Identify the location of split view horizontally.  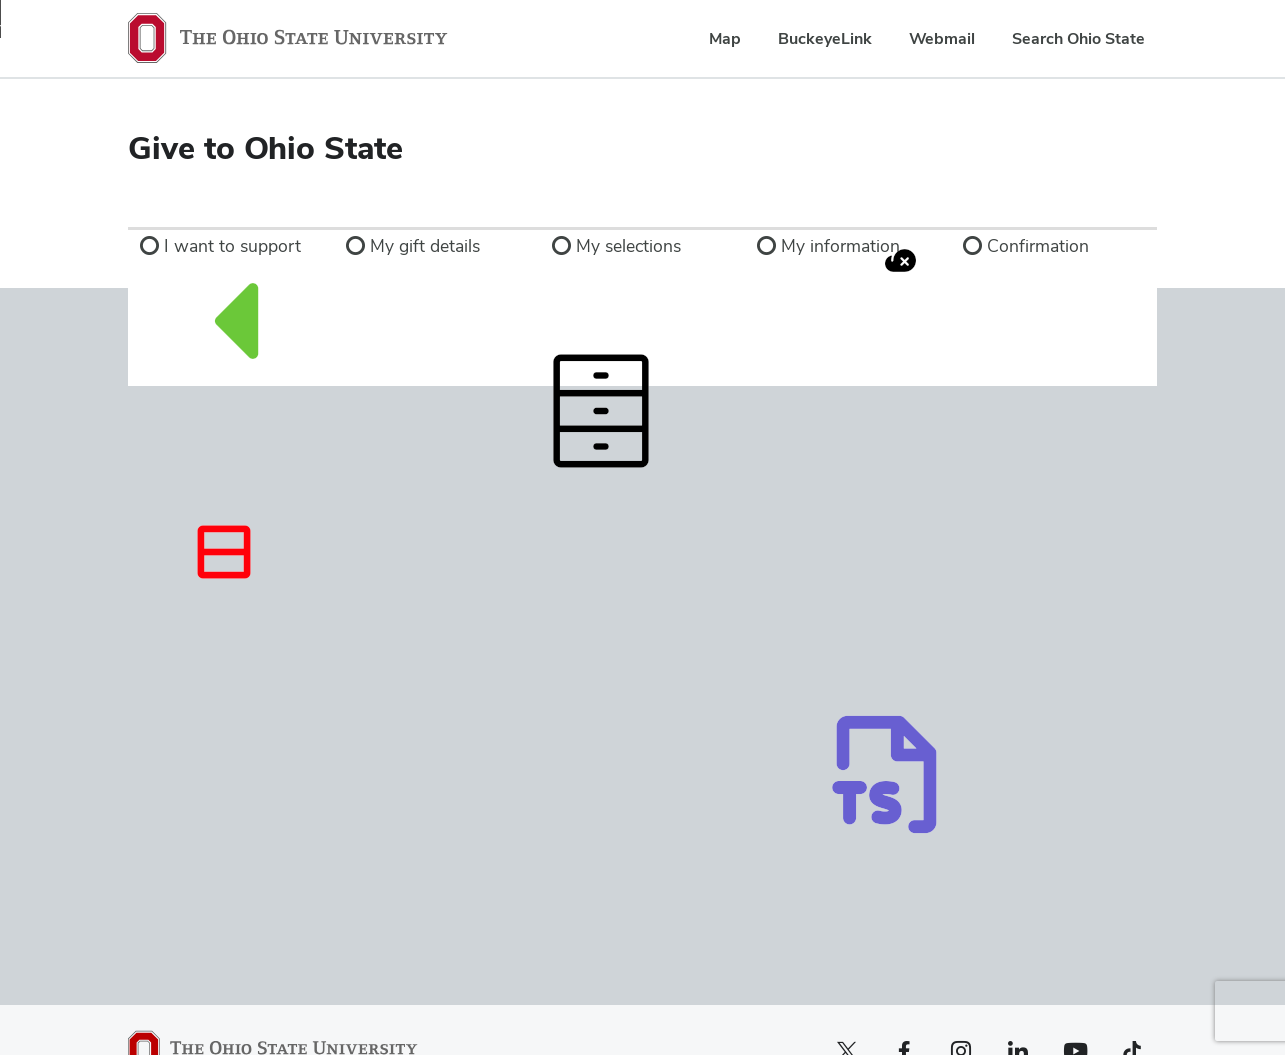
(224, 552).